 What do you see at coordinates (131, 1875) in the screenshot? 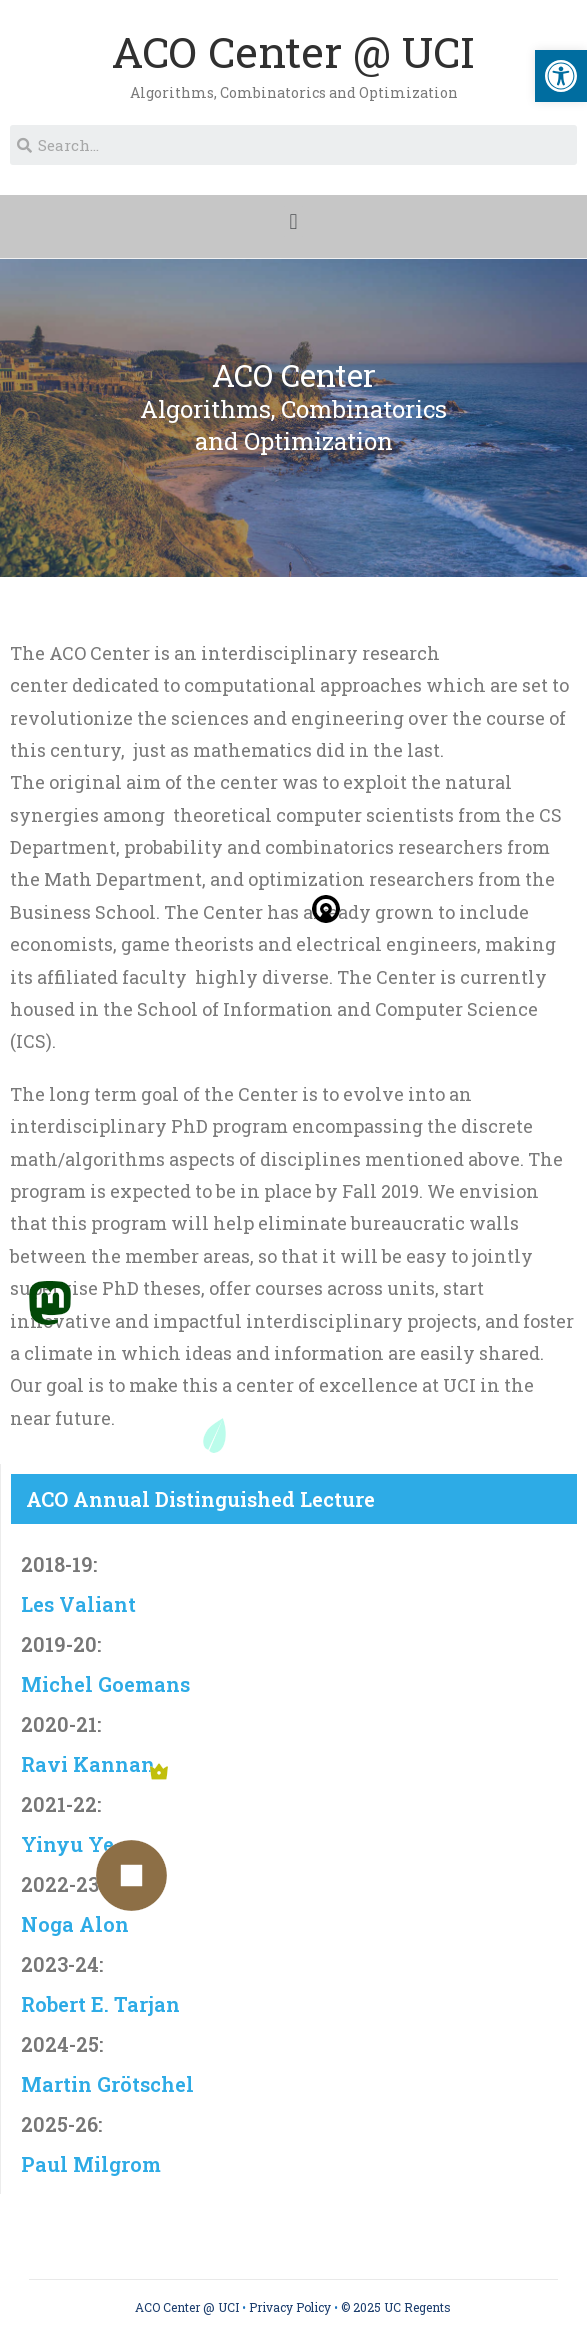
I see `stop media playback` at bounding box center [131, 1875].